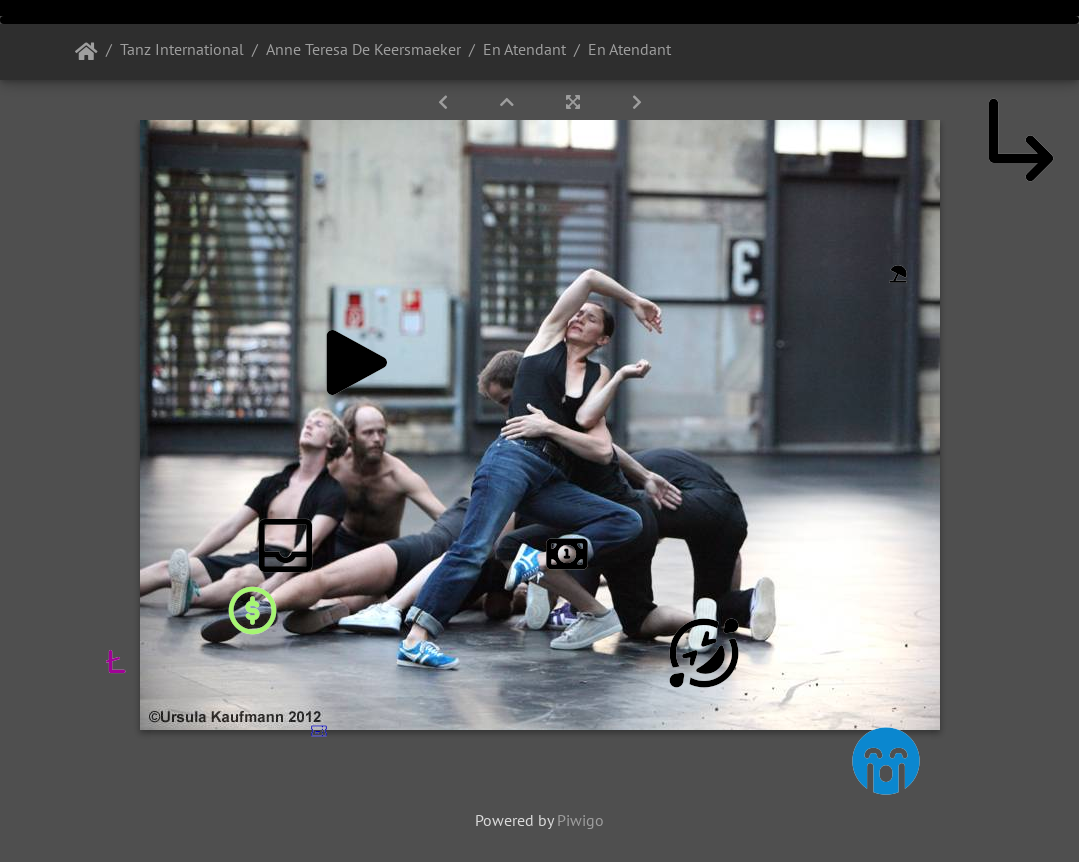  I want to click on view your tickets or passes, so click(319, 731).